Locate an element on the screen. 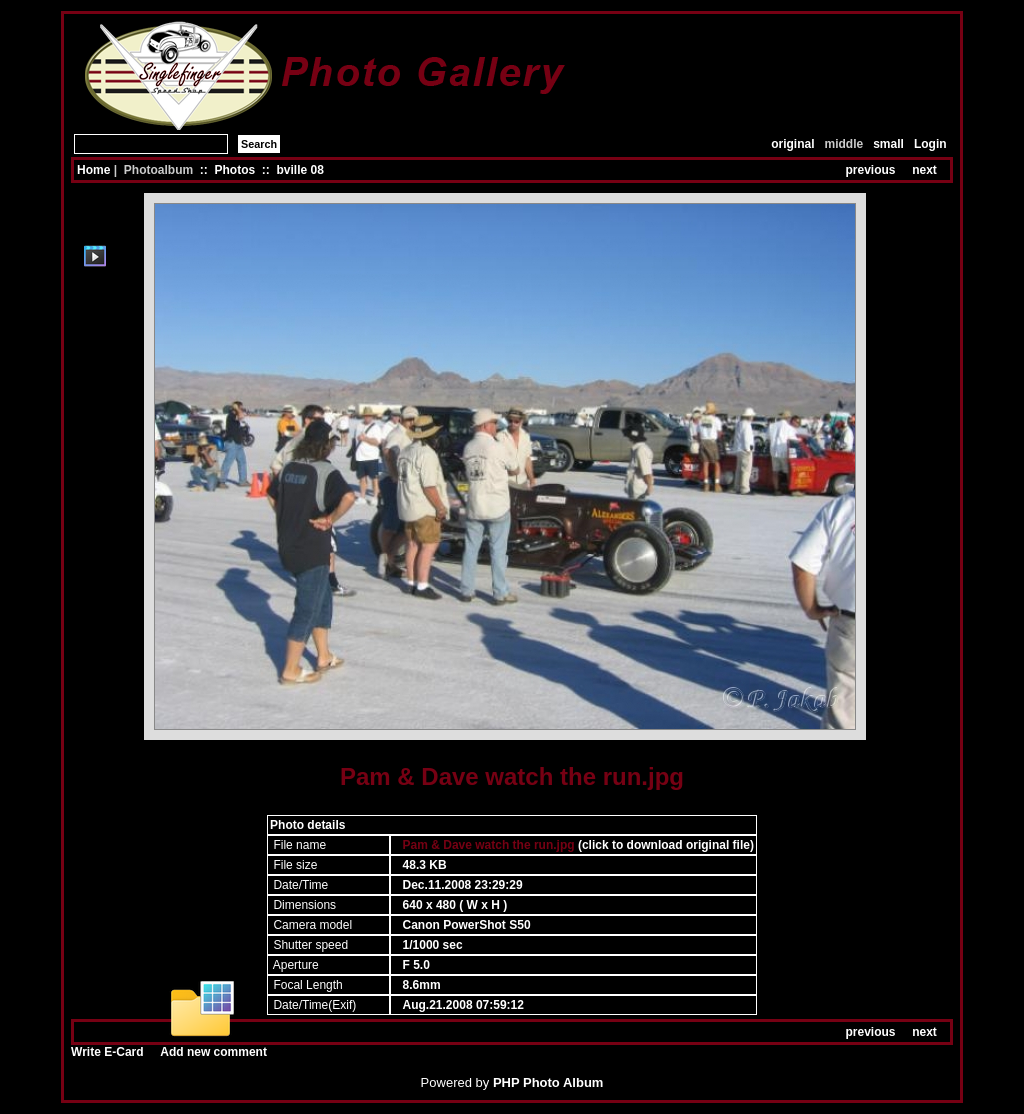 The image size is (1024, 1114). access folder settings and preferences is located at coordinates (200, 1014).